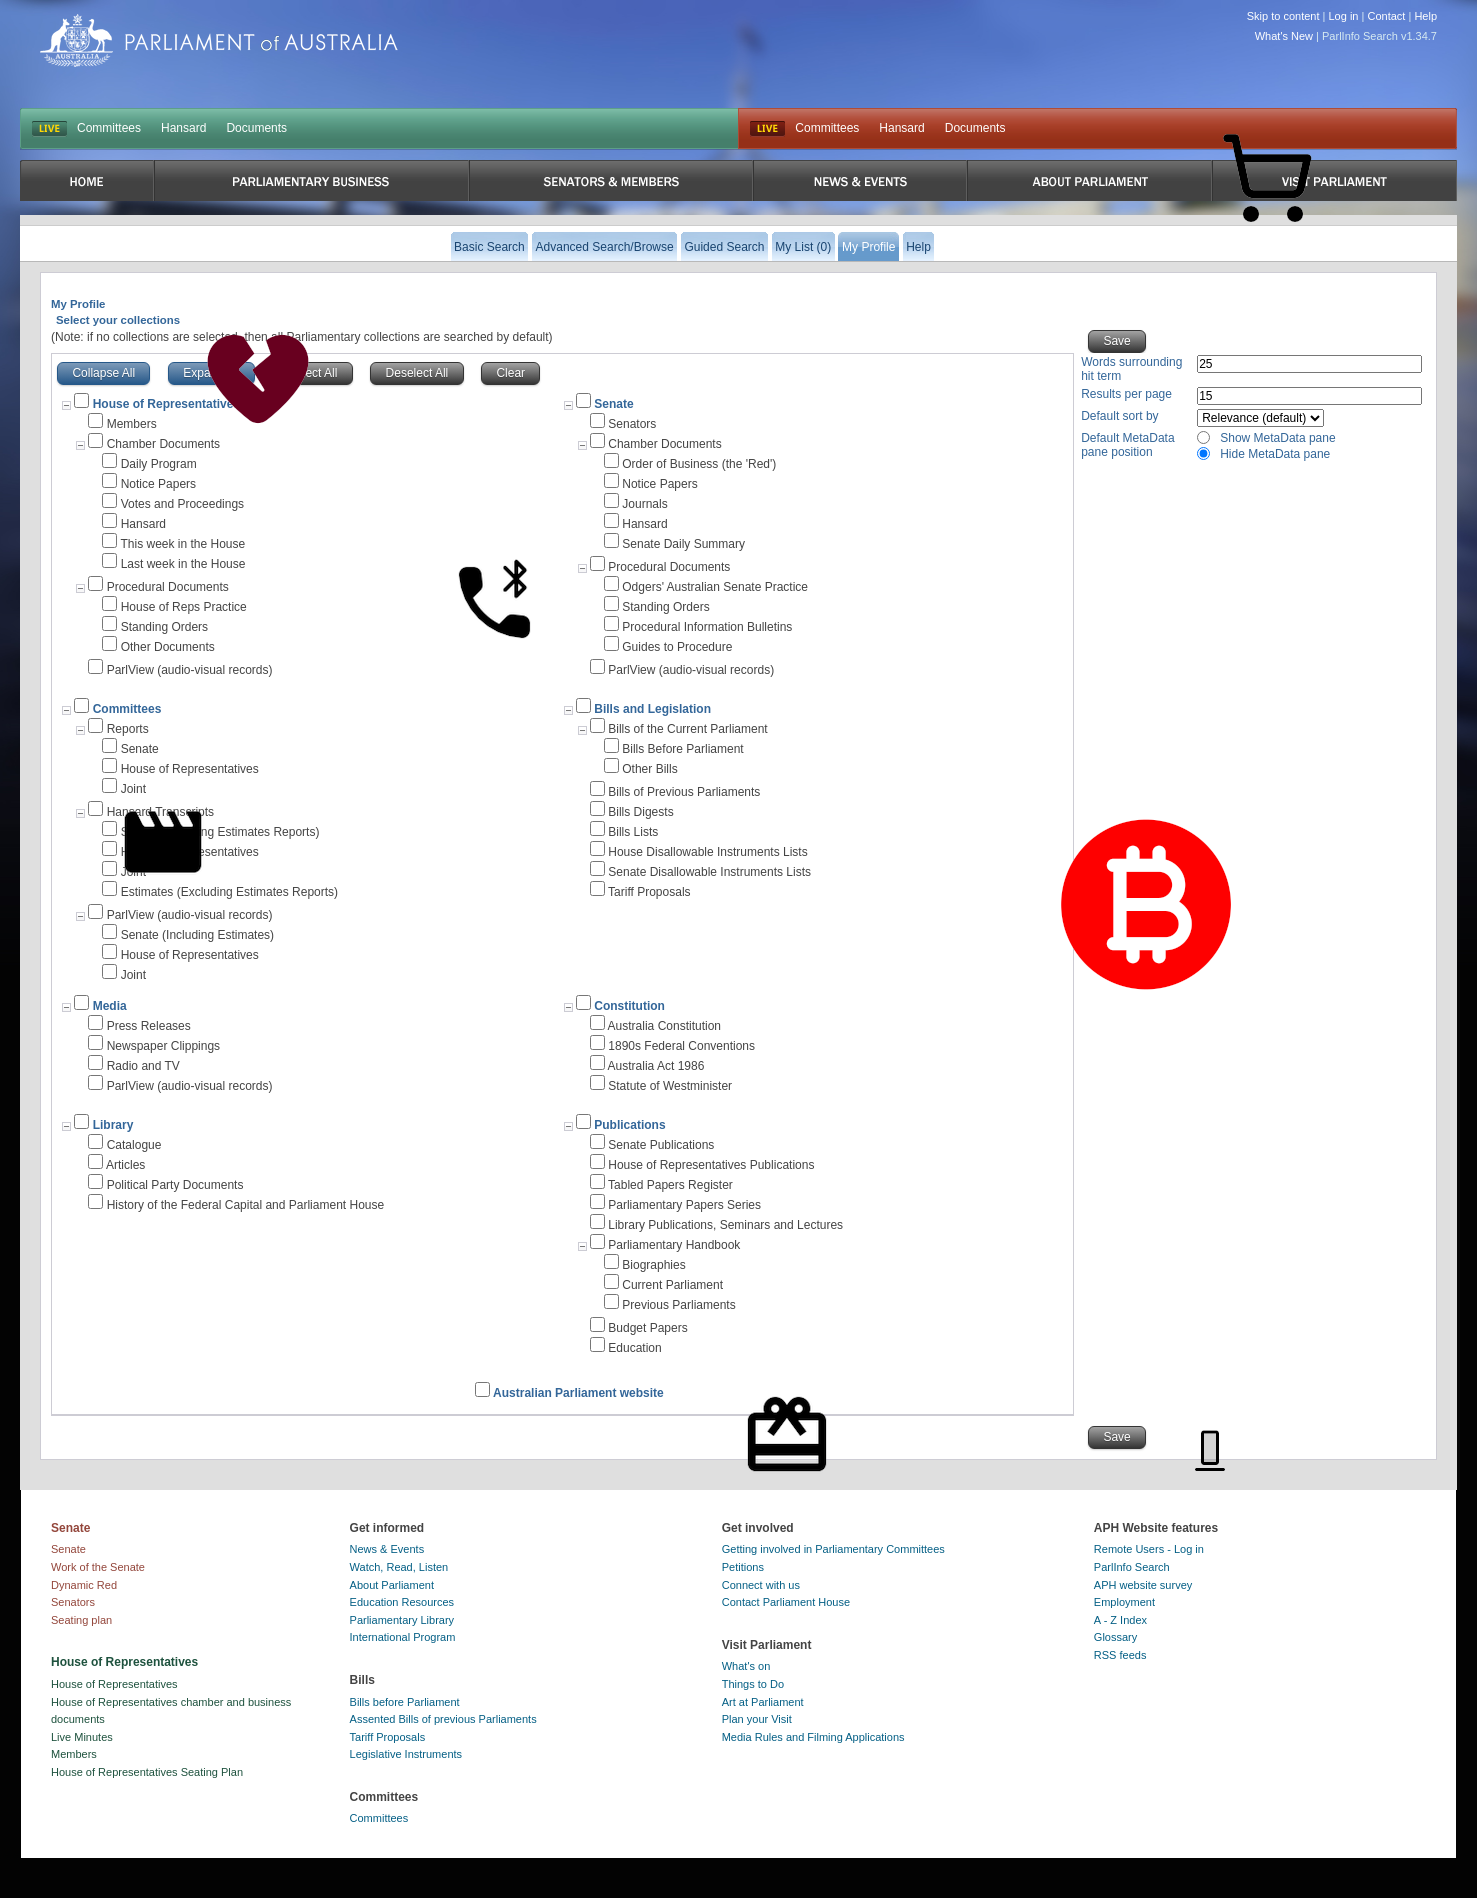 This screenshot has height=1898, width=1477. Describe the element at coordinates (258, 379) in the screenshot. I see `unlike or remove from favorites` at that location.